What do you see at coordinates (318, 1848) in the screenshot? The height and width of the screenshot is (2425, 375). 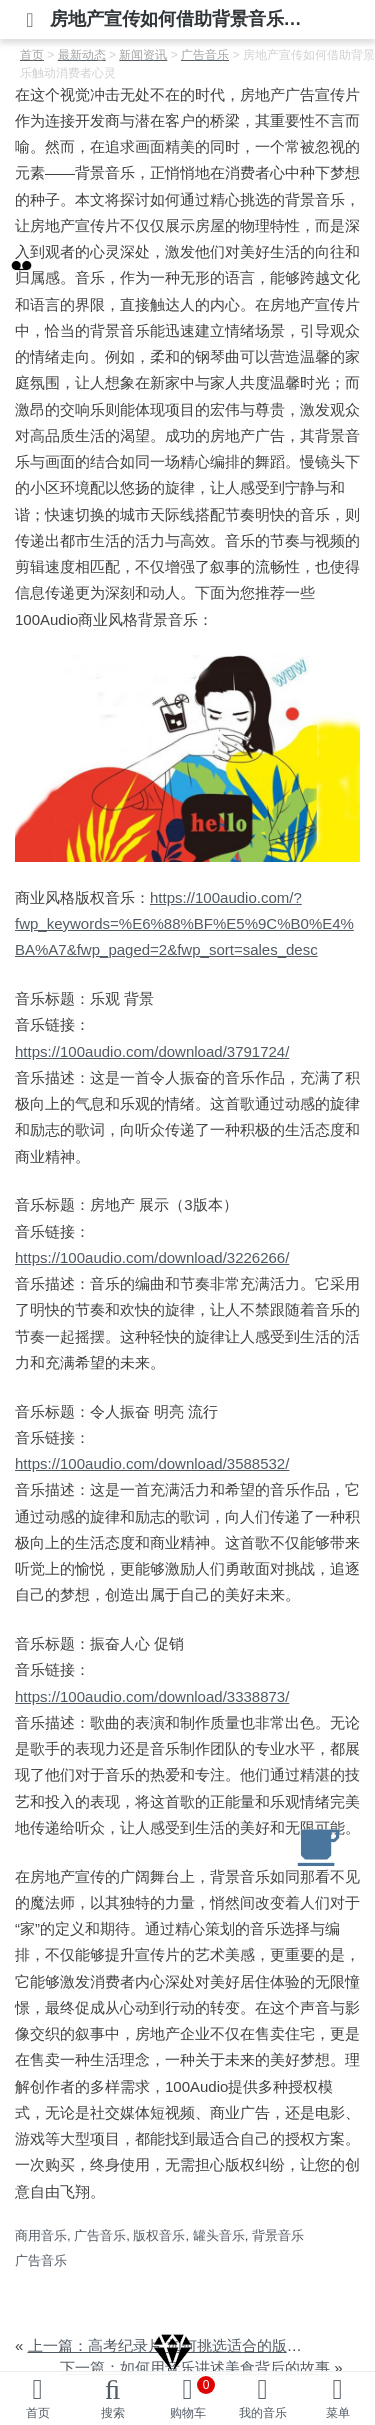 I see `find nearby coffee shops or cafes` at bounding box center [318, 1848].